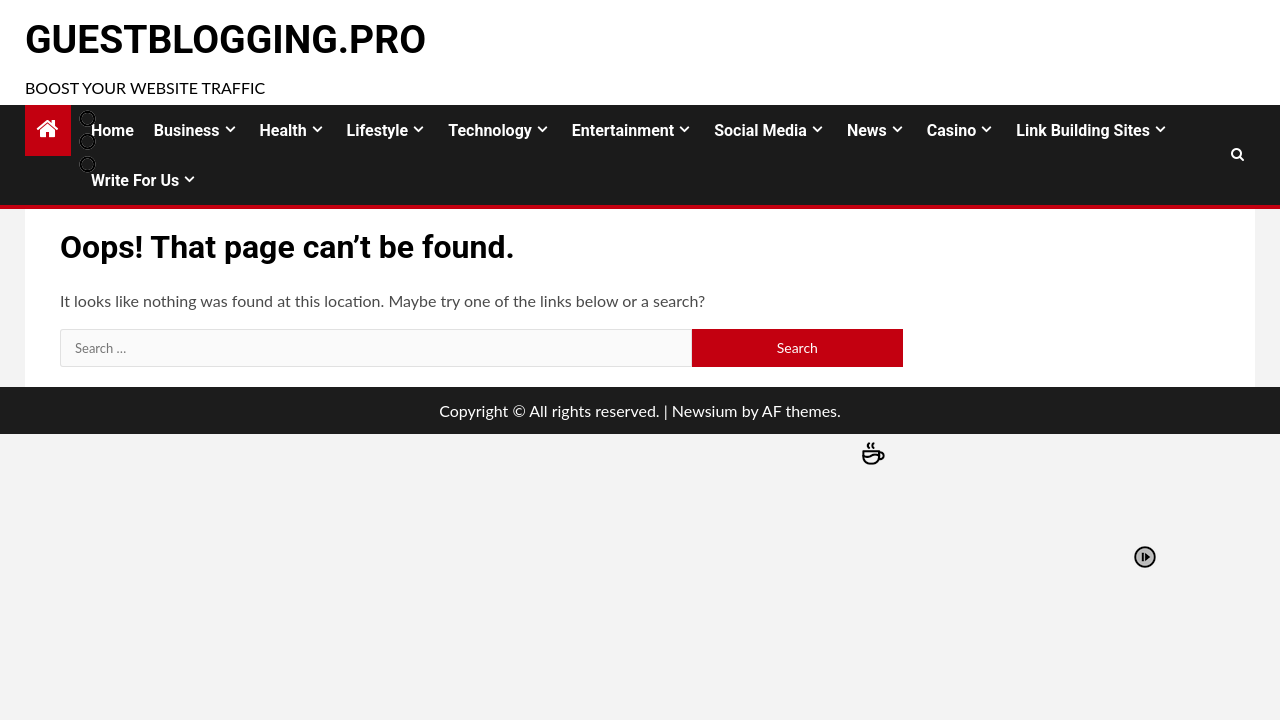  What do you see at coordinates (87, 141) in the screenshot?
I see `open more options menu` at bounding box center [87, 141].